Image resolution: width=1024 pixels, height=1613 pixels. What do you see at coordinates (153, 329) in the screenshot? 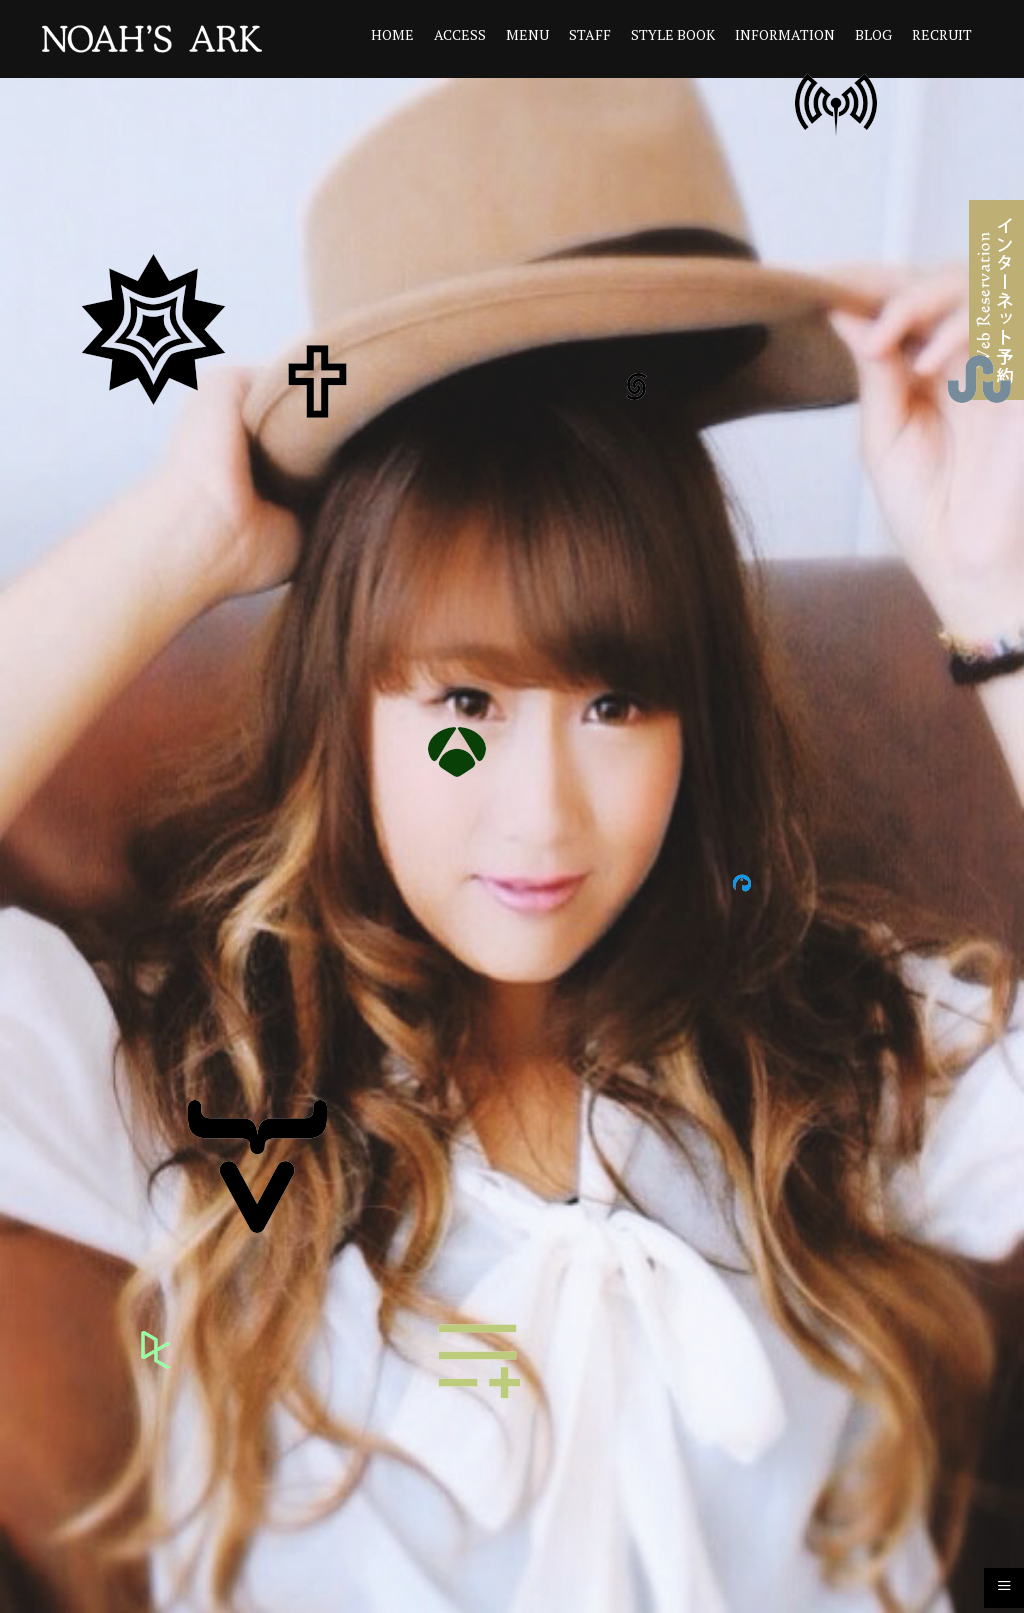
I see `open wolfram mathematica application` at bounding box center [153, 329].